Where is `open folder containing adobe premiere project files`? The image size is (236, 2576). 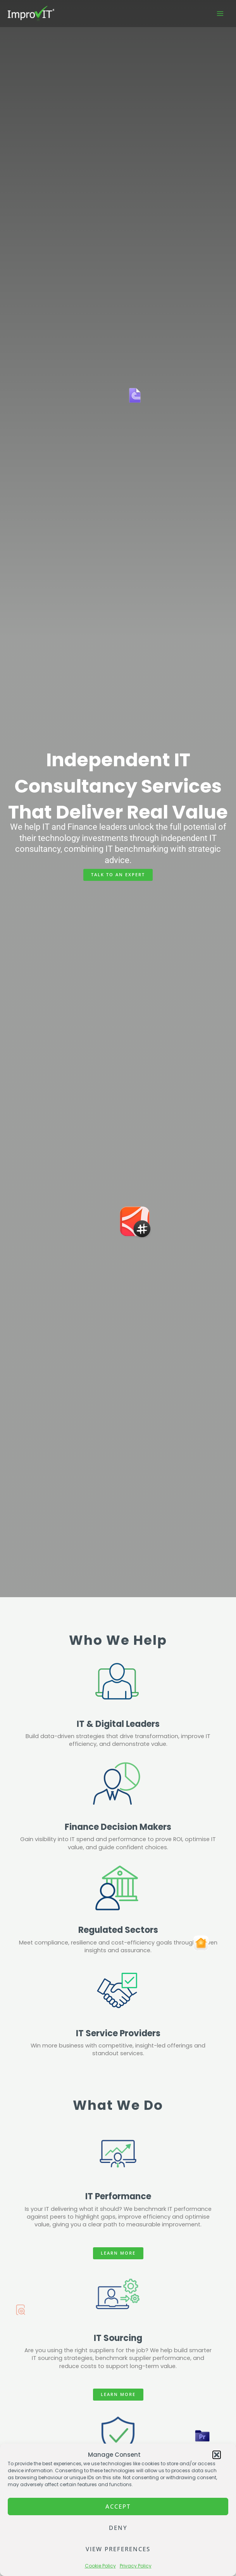
open folder containing adobe premiere project files is located at coordinates (202, 2436).